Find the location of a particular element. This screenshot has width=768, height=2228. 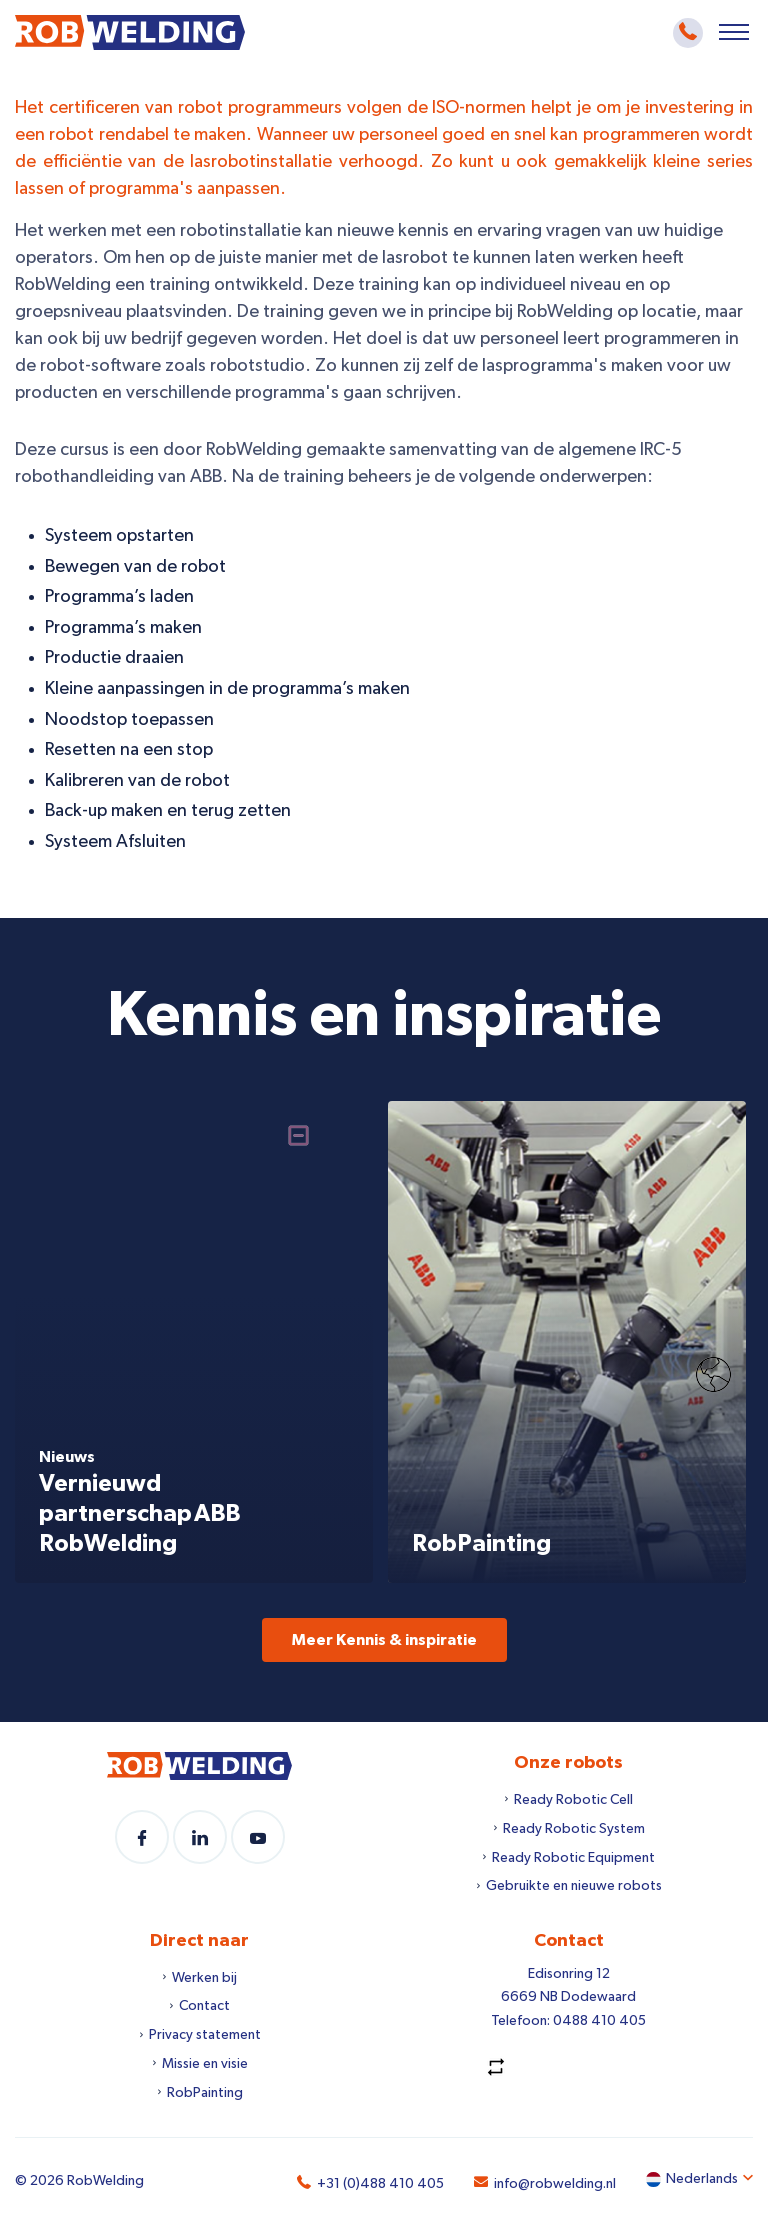

remove or delete an item is located at coordinates (298, 1135).